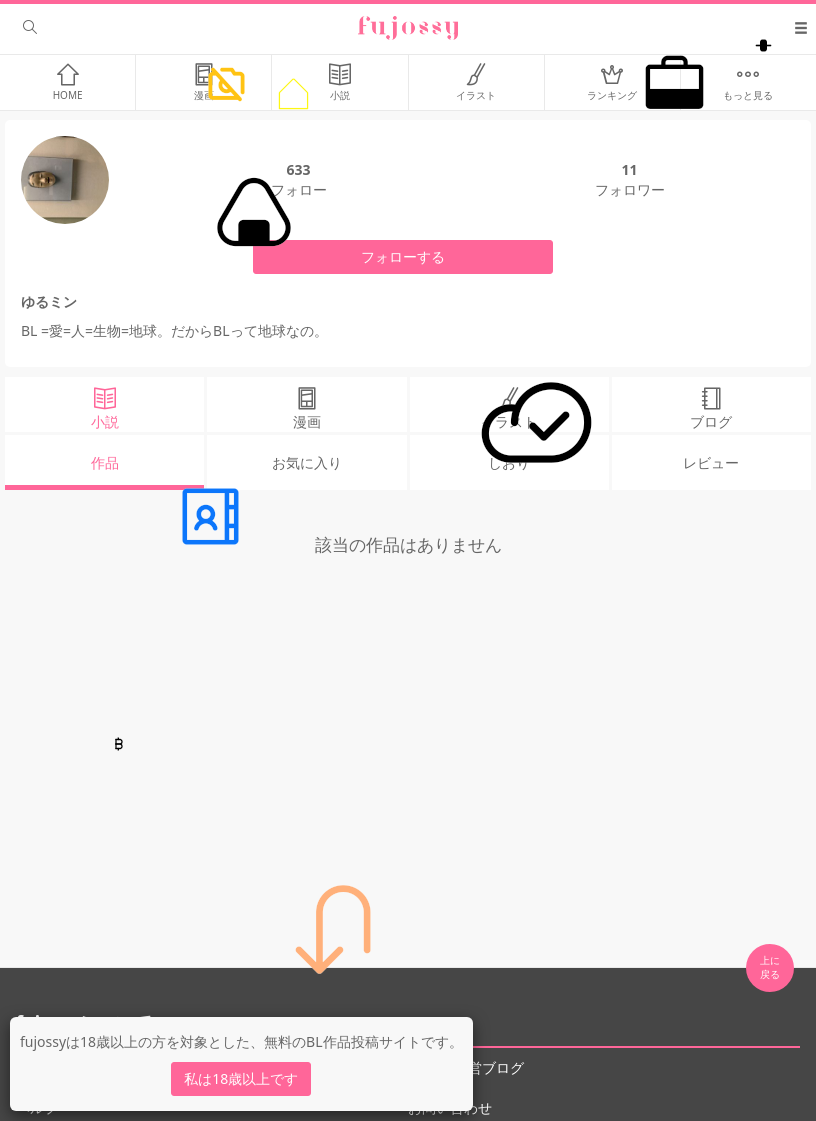  Describe the element at coordinates (119, 744) in the screenshot. I see `indicates Thai baht currency` at that location.